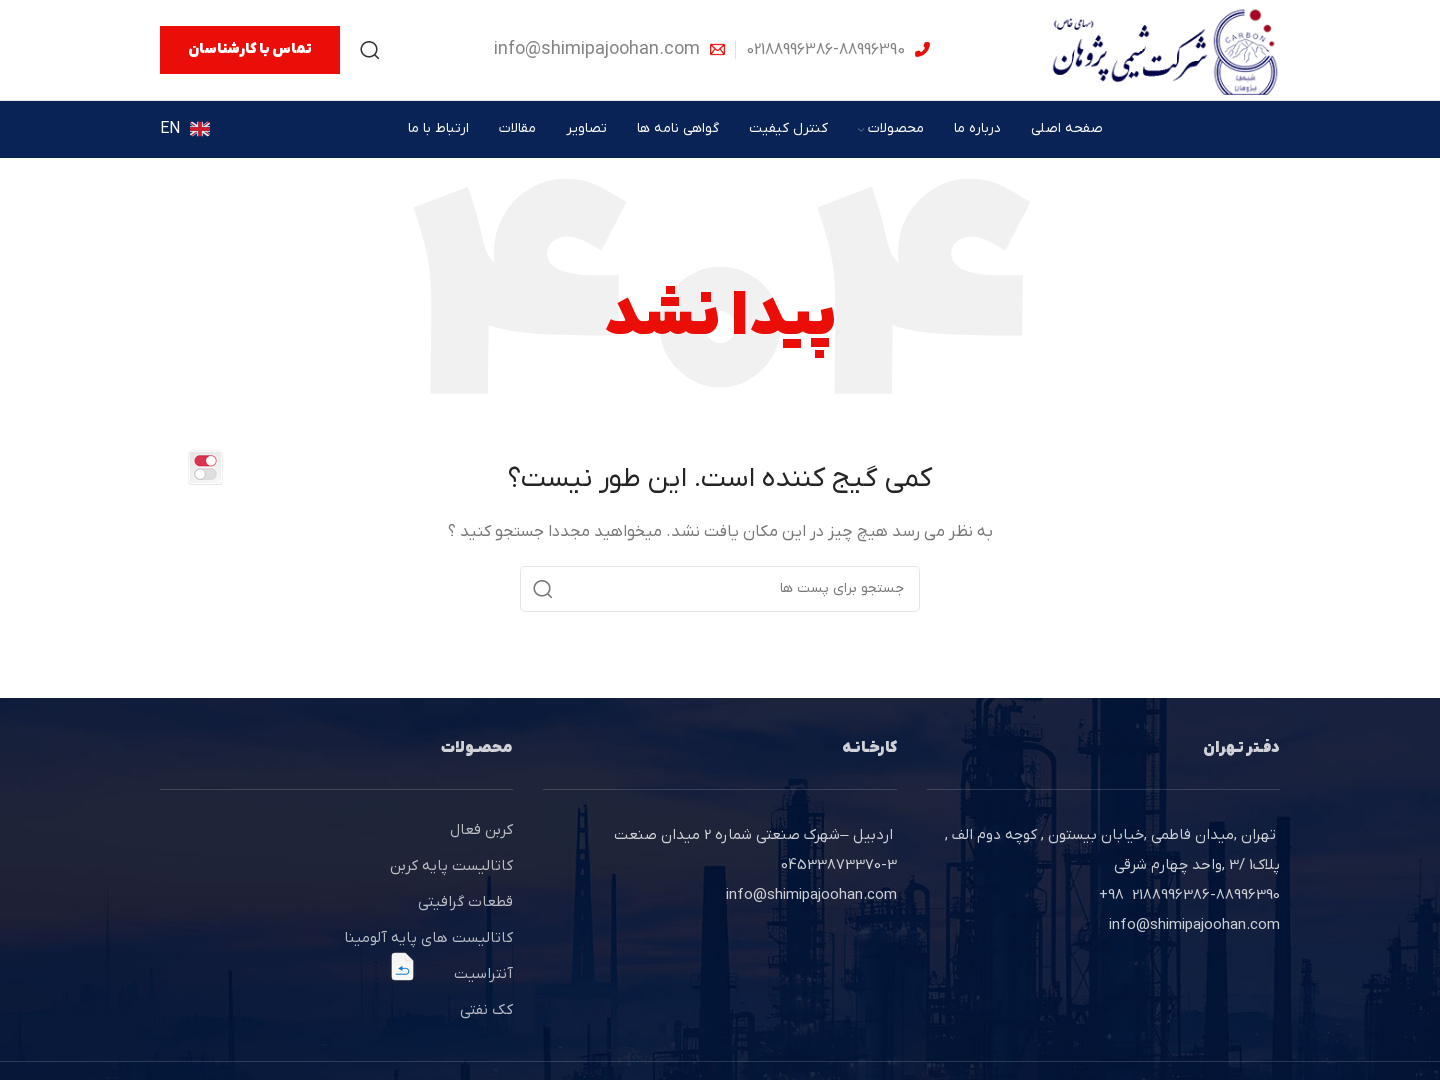  What do you see at coordinates (402, 966) in the screenshot?
I see `revert document to previous version` at bounding box center [402, 966].